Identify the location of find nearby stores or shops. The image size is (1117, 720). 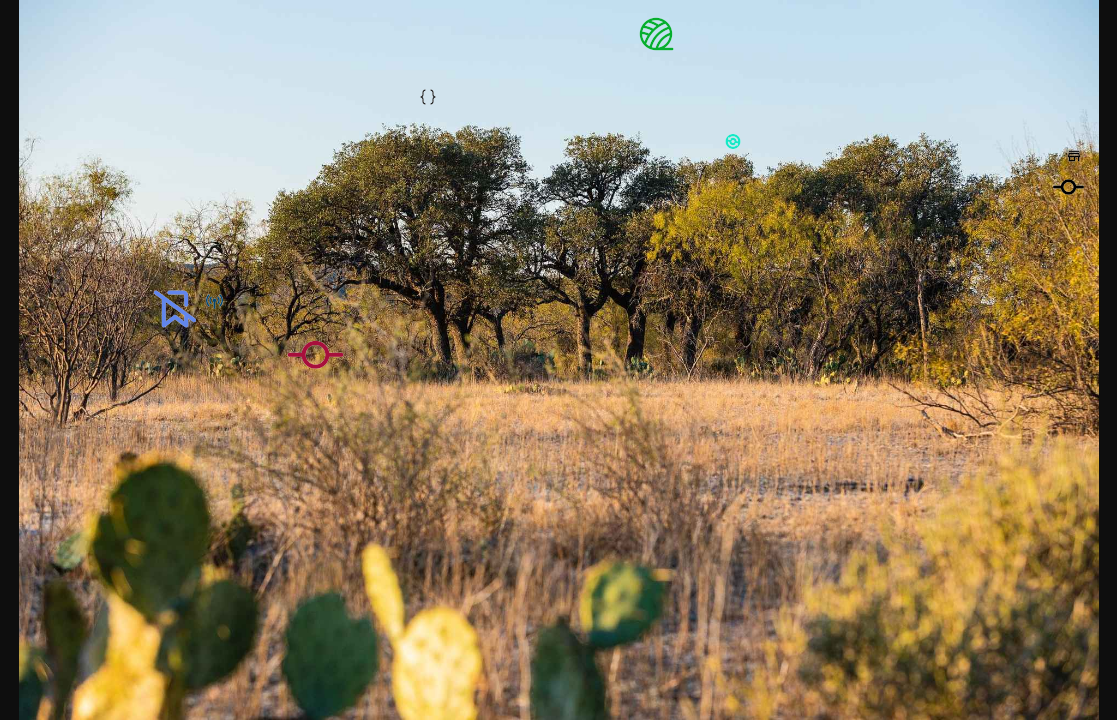
(1074, 156).